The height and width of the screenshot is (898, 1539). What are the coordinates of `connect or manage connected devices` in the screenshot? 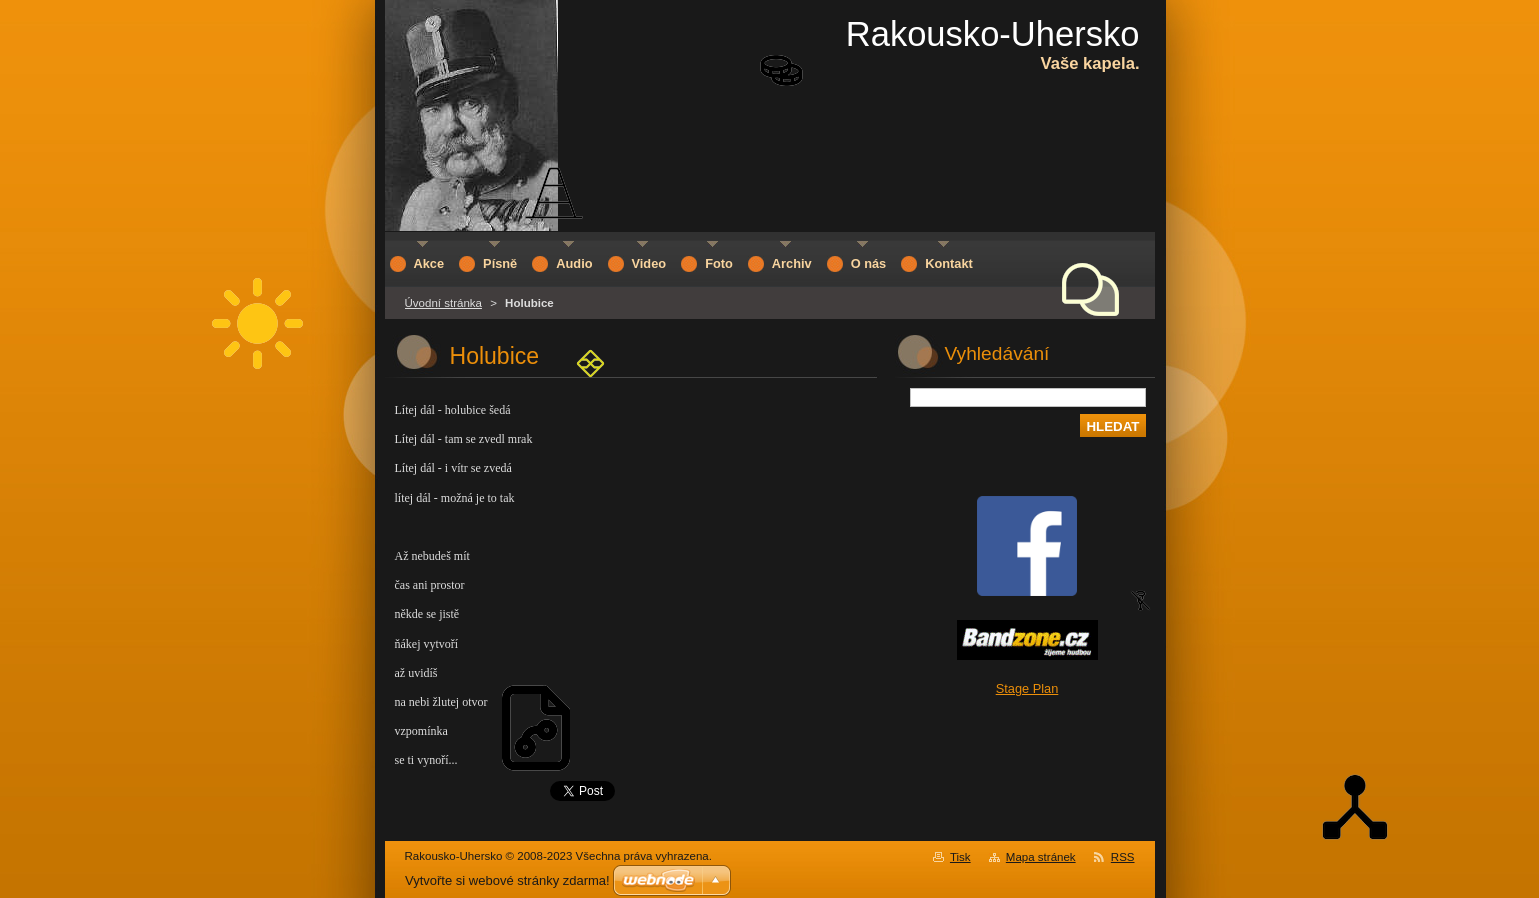 It's located at (1355, 807).